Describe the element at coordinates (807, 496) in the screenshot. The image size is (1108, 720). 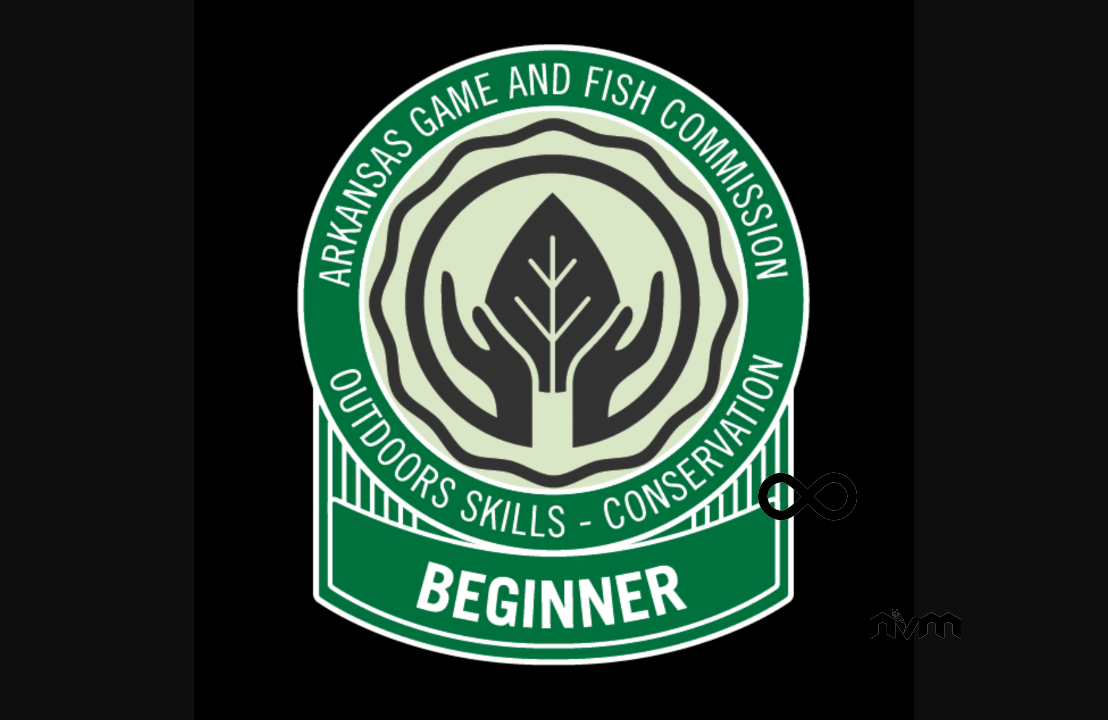
I see `internet computer protocol (ICP) logo` at that location.